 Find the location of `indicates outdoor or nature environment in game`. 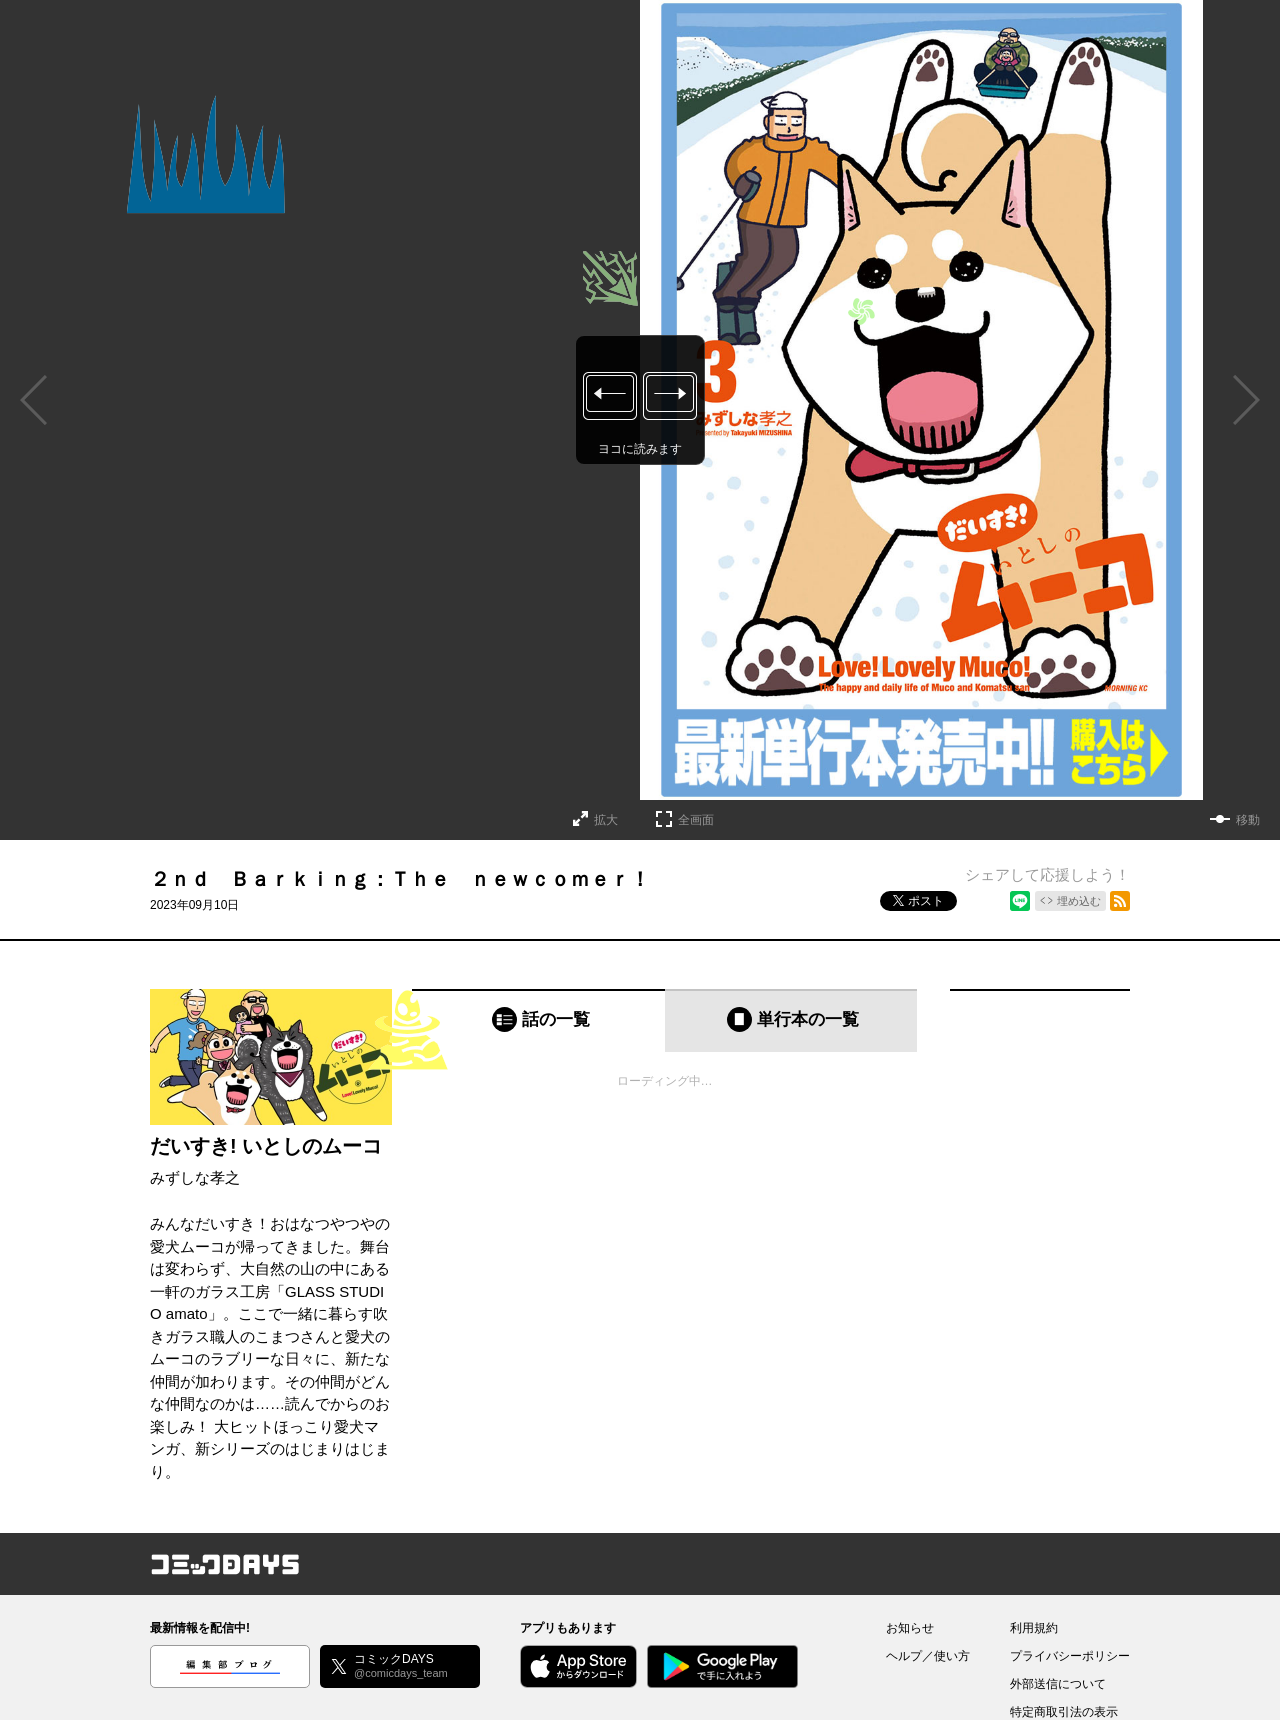

indicates outdoor or nature environment in game is located at coordinates (205, 134).